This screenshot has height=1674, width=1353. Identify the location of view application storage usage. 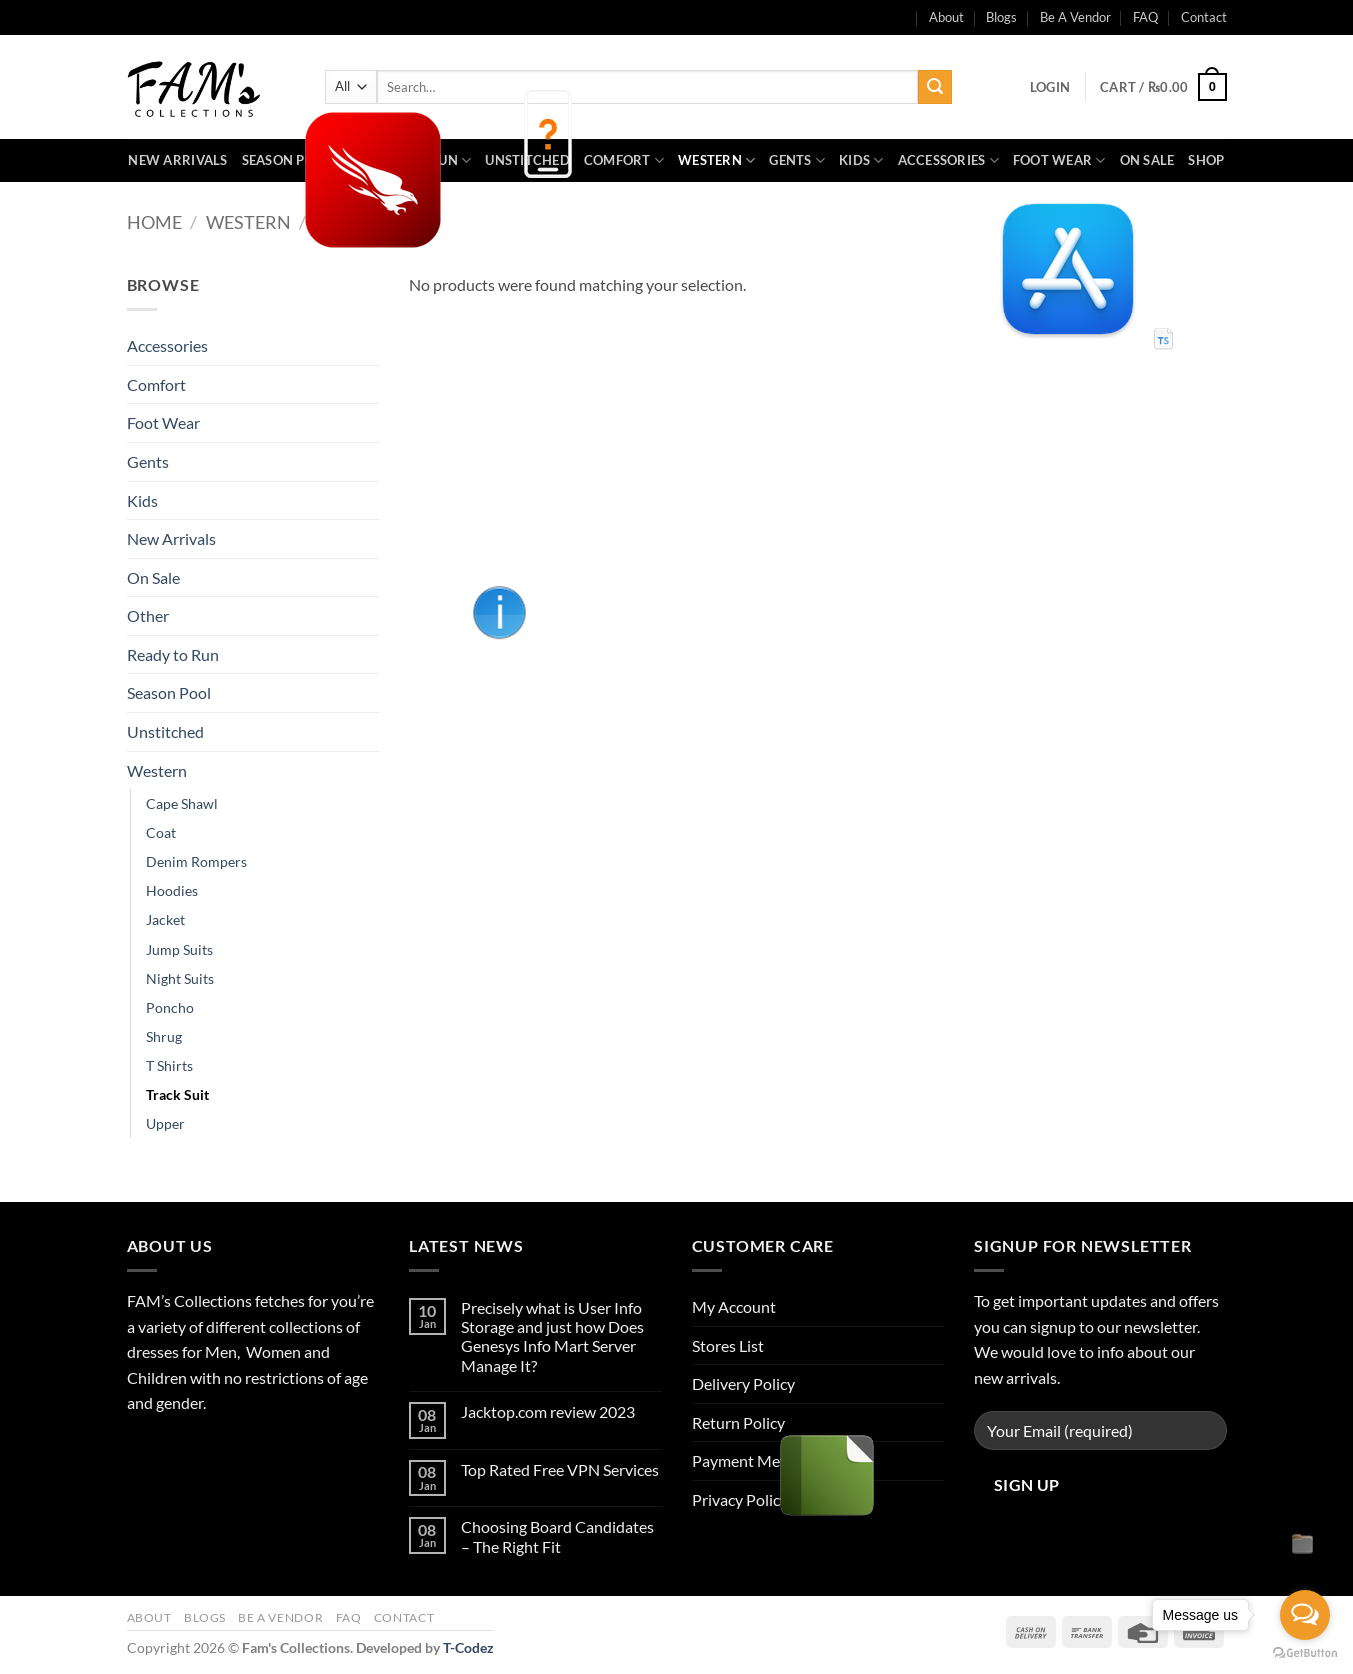
(1068, 269).